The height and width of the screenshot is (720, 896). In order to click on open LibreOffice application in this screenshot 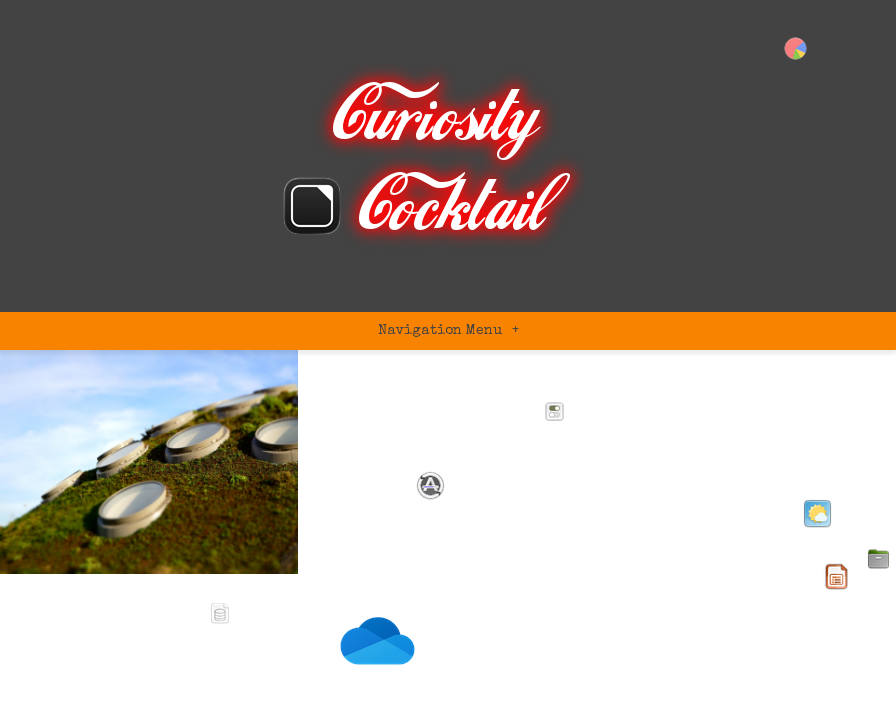, I will do `click(312, 206)`.